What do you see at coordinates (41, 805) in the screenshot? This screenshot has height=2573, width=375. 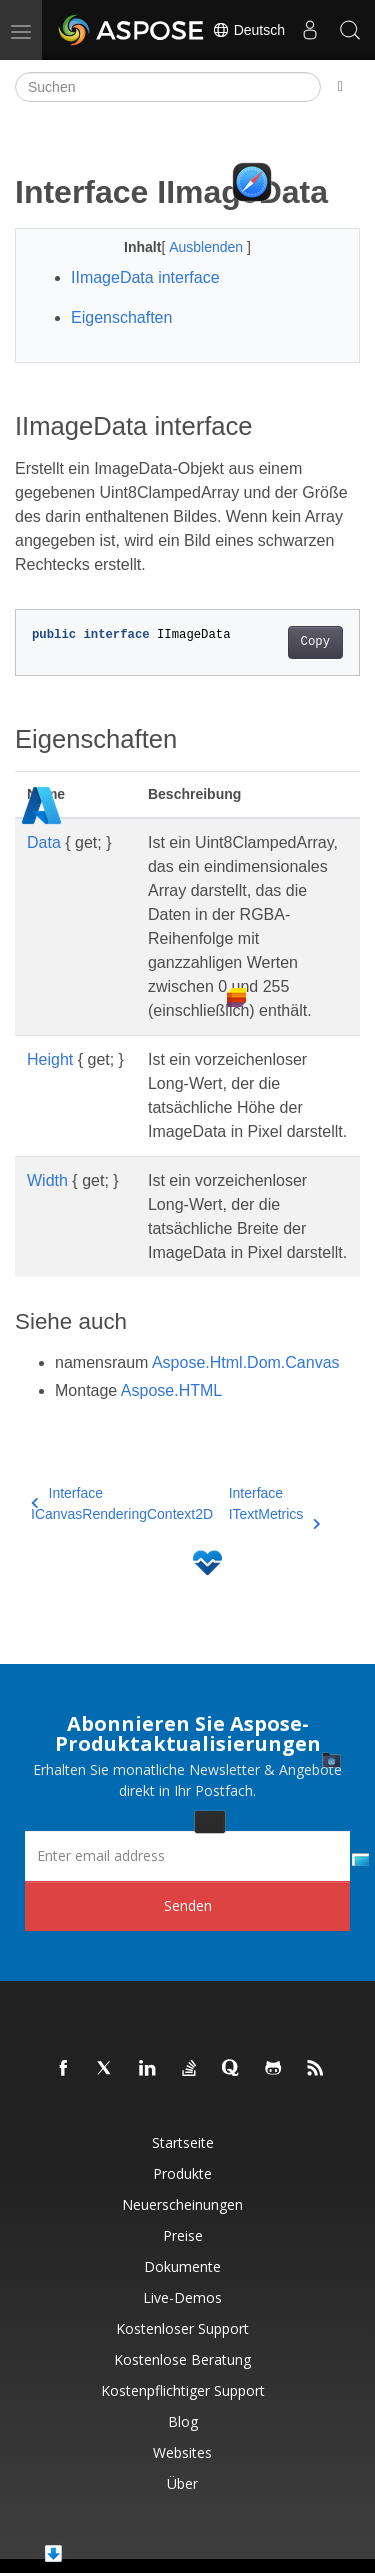 I see `open Microsoft Azure portal` at bounding box center [41, 805].